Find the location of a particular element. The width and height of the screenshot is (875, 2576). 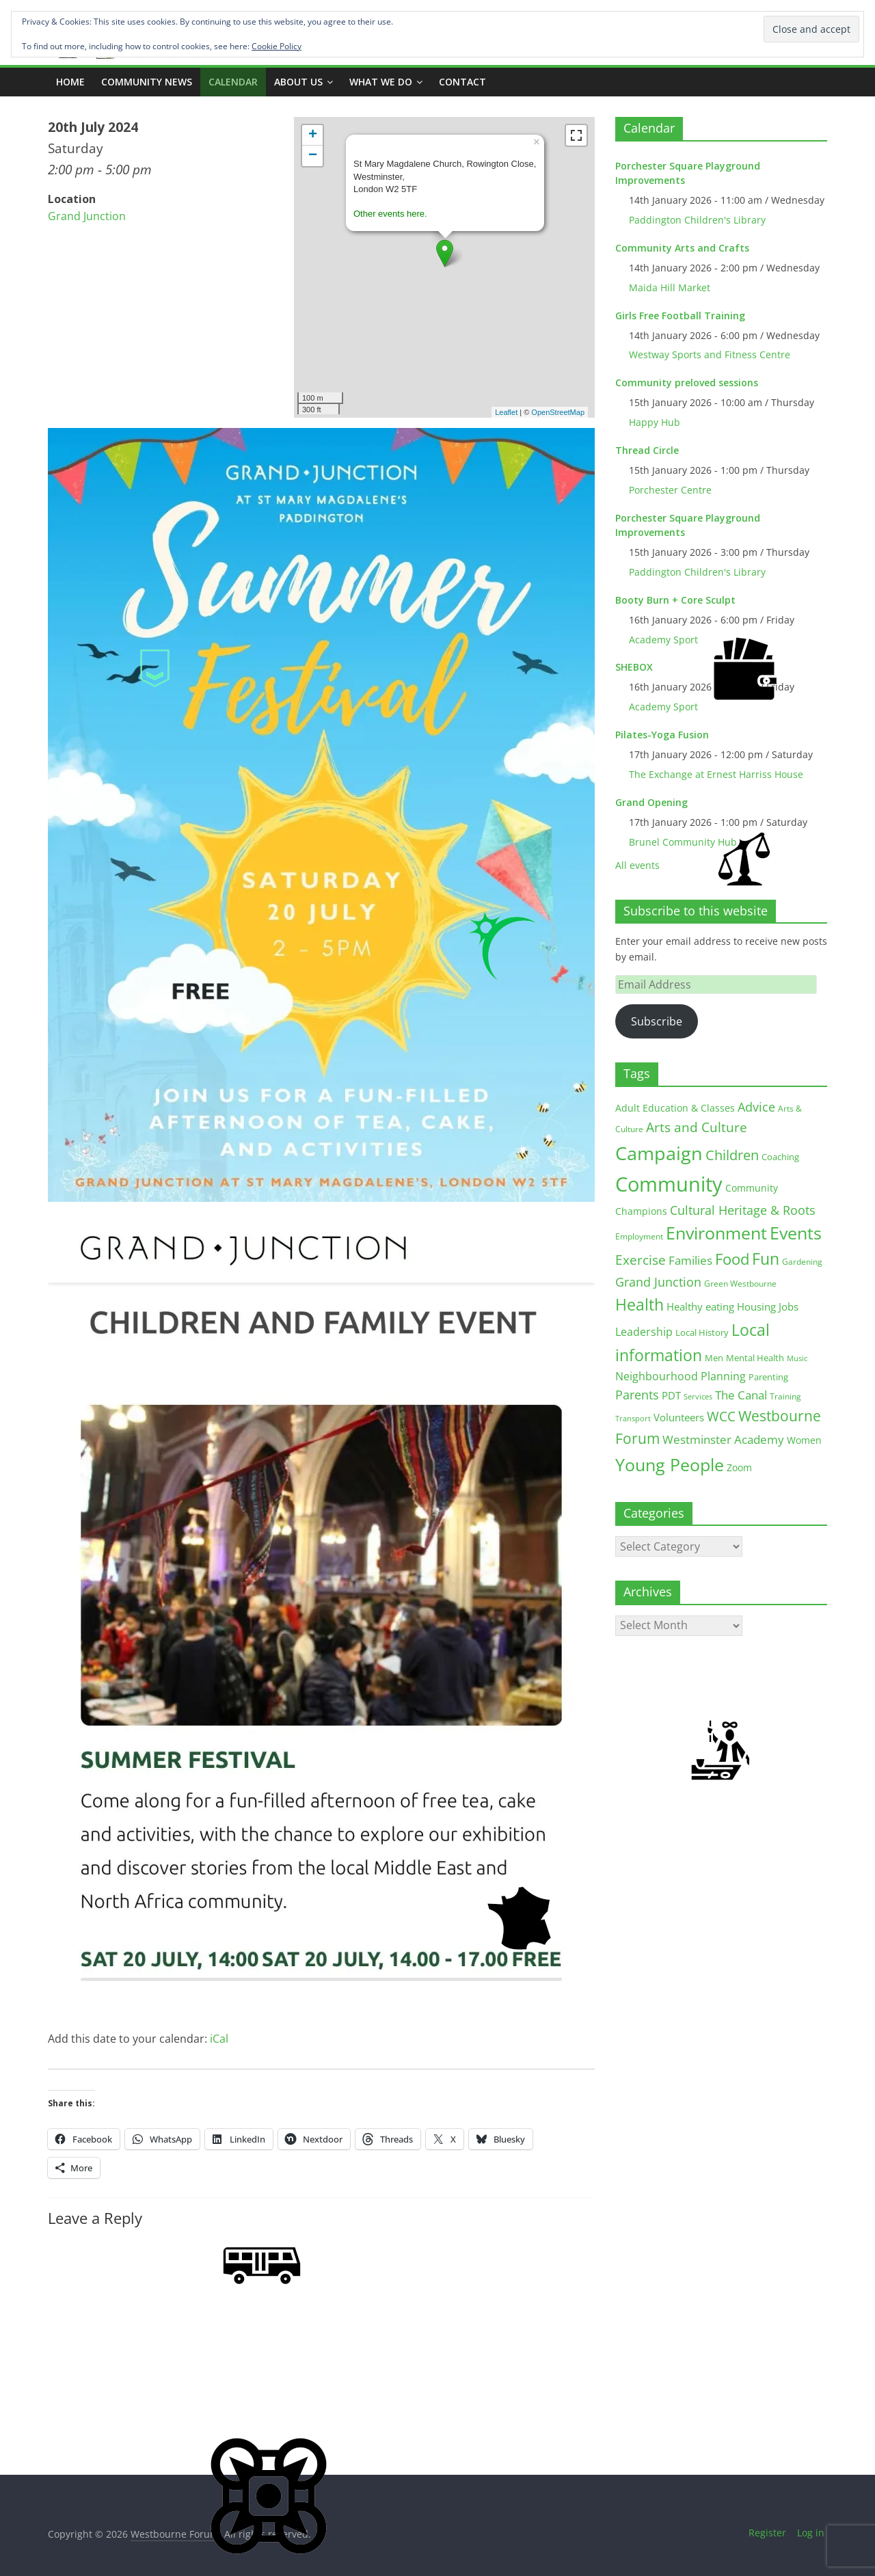

launch drone or quadcopter controls is located at coordinates (269, 2496).